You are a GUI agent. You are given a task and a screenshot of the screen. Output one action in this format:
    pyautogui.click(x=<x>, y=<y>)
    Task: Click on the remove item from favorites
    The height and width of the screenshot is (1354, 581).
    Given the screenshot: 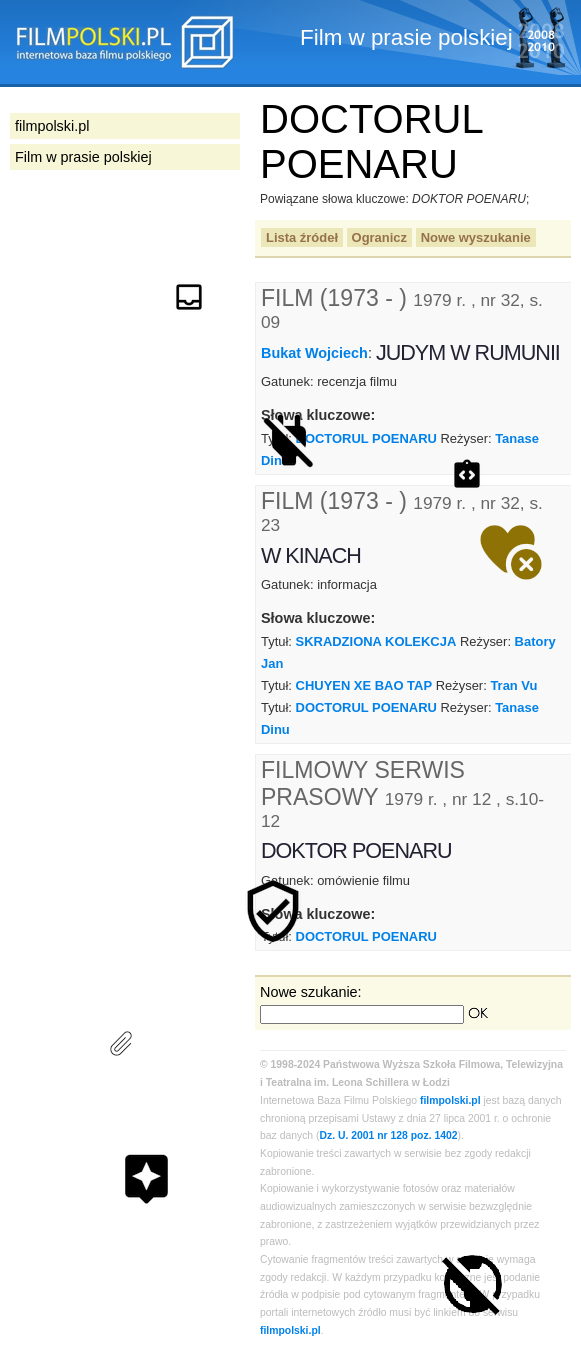 What is the action you would take?
    pyautogui.click(x=511, y=549)
    